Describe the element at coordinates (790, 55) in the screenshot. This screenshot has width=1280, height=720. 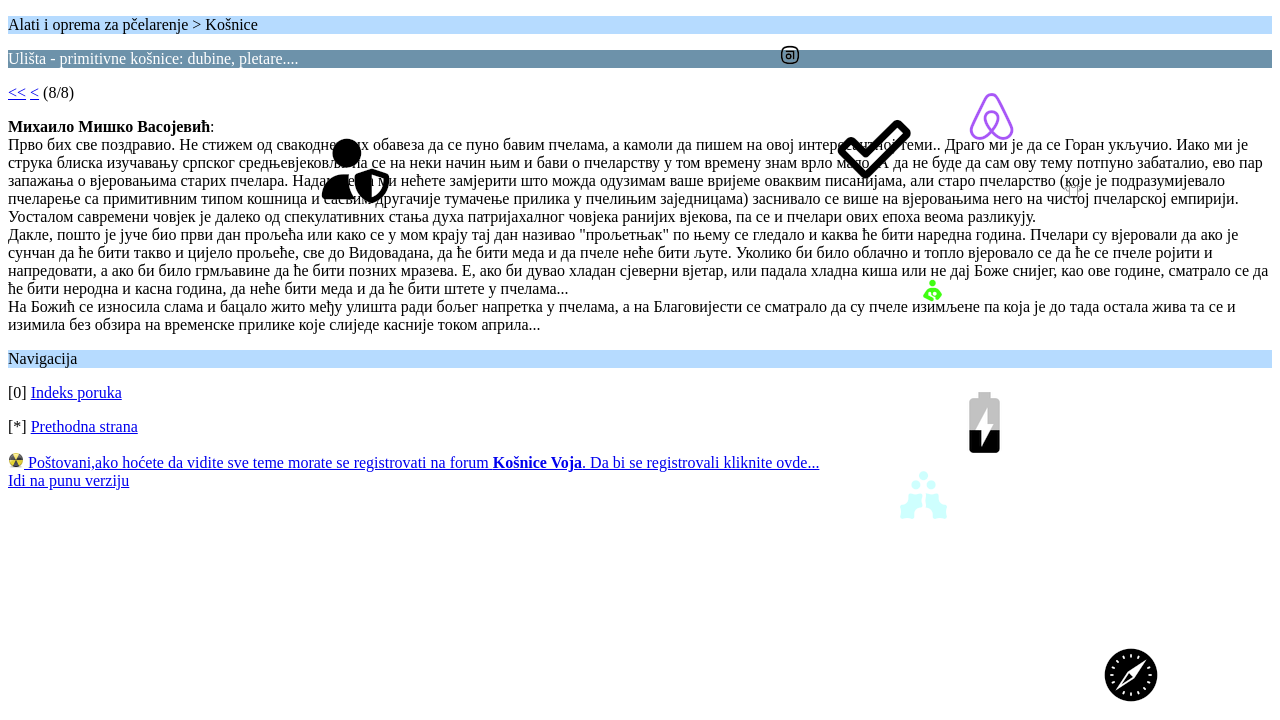
I see `abstract design platform logo` at that location.